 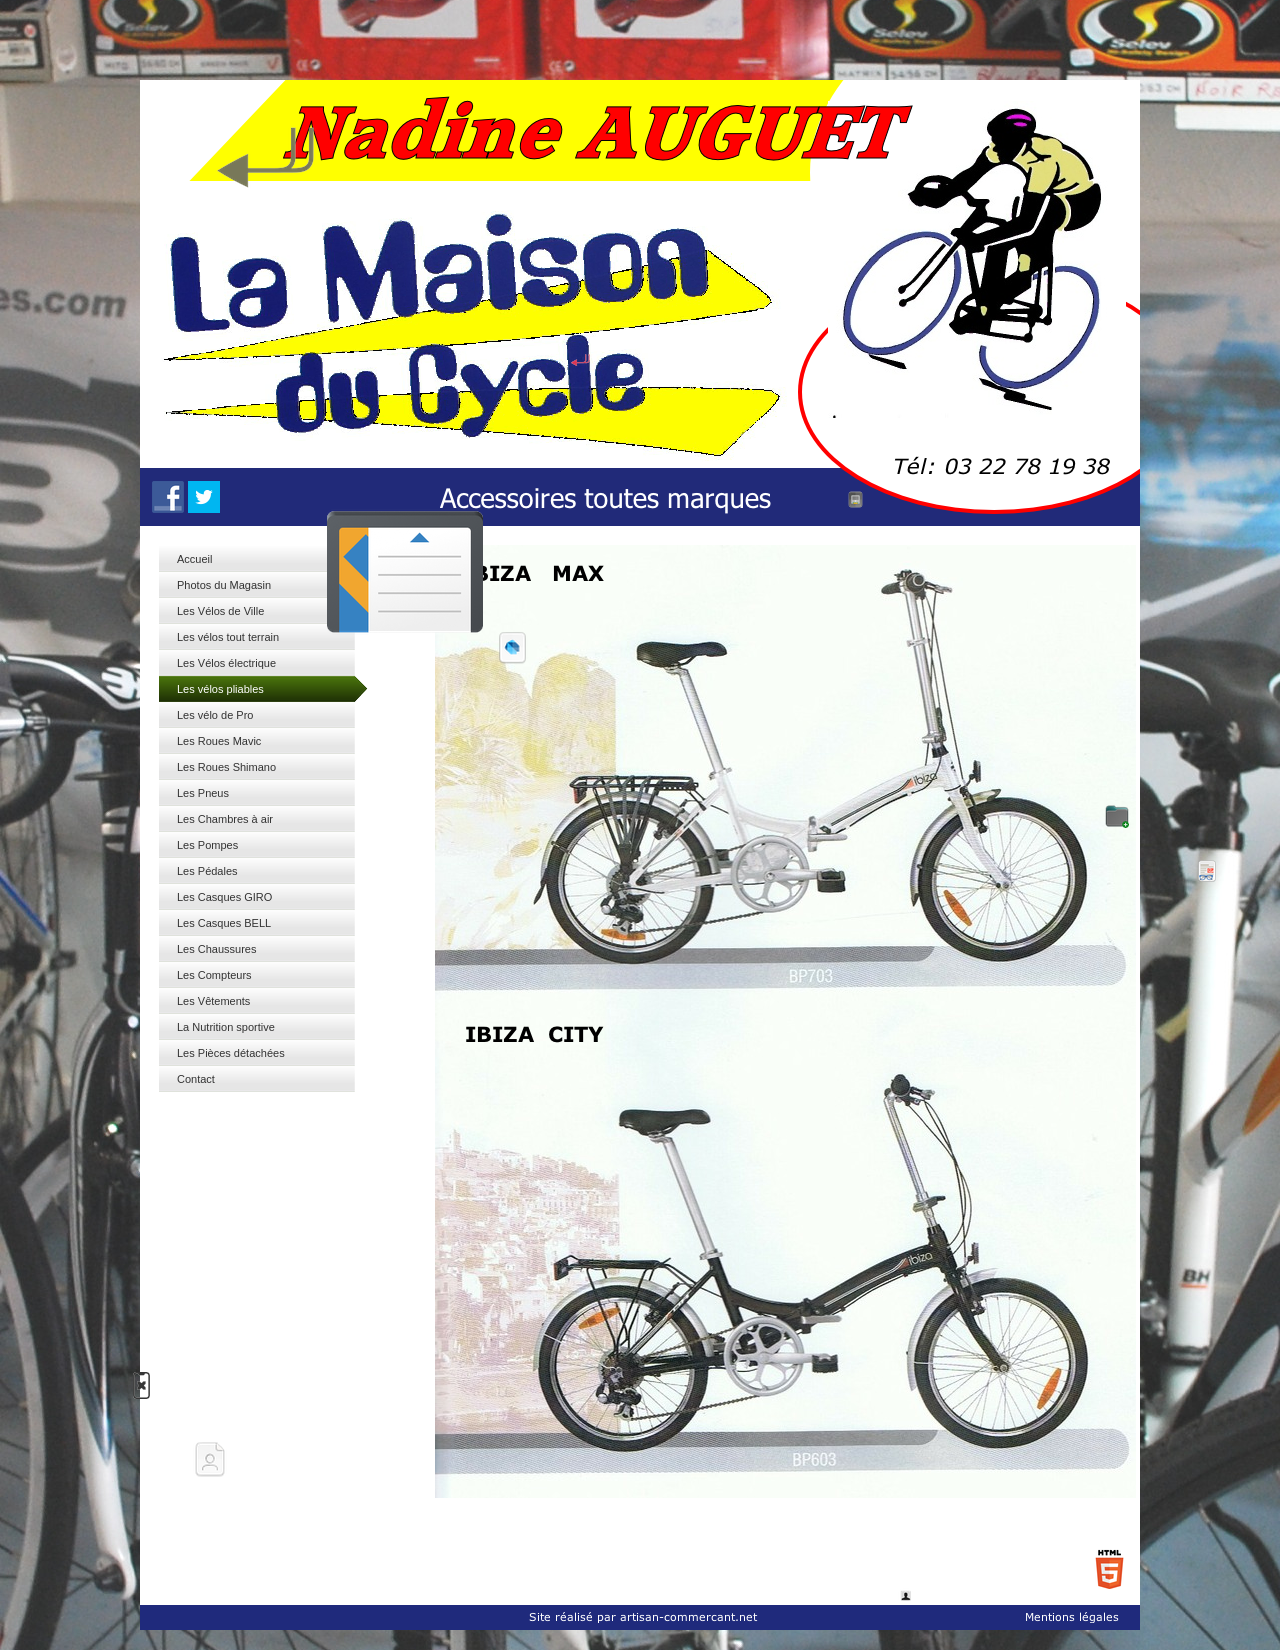 I want to click on open evince document viewer, so click(x=1207, y=871).